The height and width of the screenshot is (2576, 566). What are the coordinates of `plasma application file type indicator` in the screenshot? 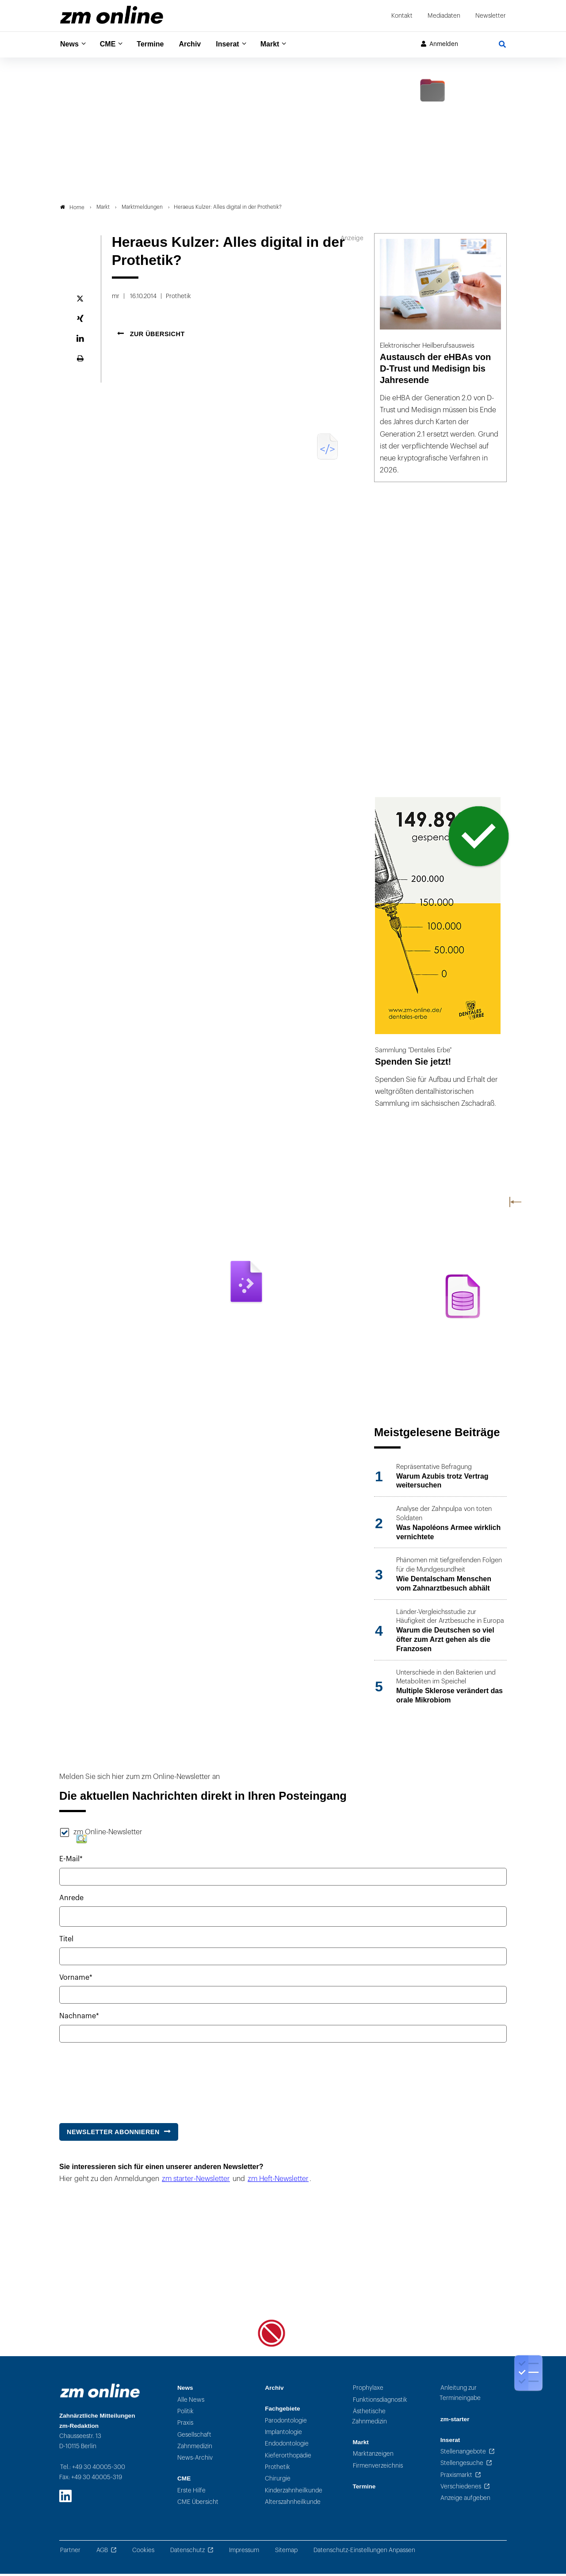 It's located at (246, 1282).